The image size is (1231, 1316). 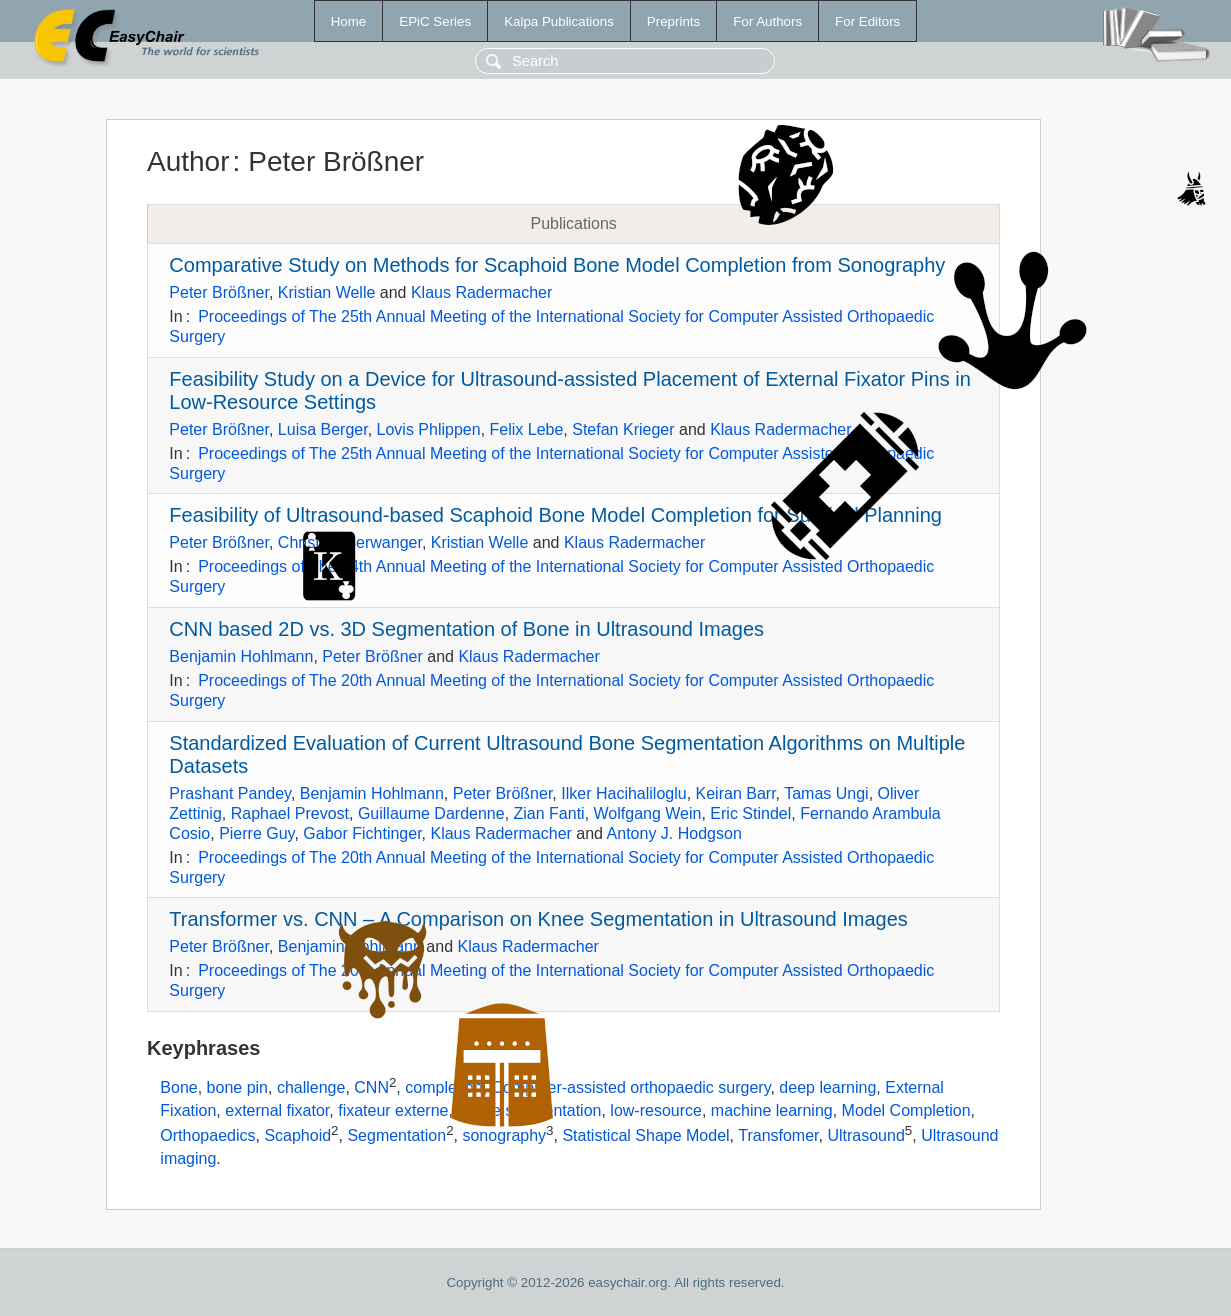 I want to click on select viking character or class, so click(x=1191, y=188).